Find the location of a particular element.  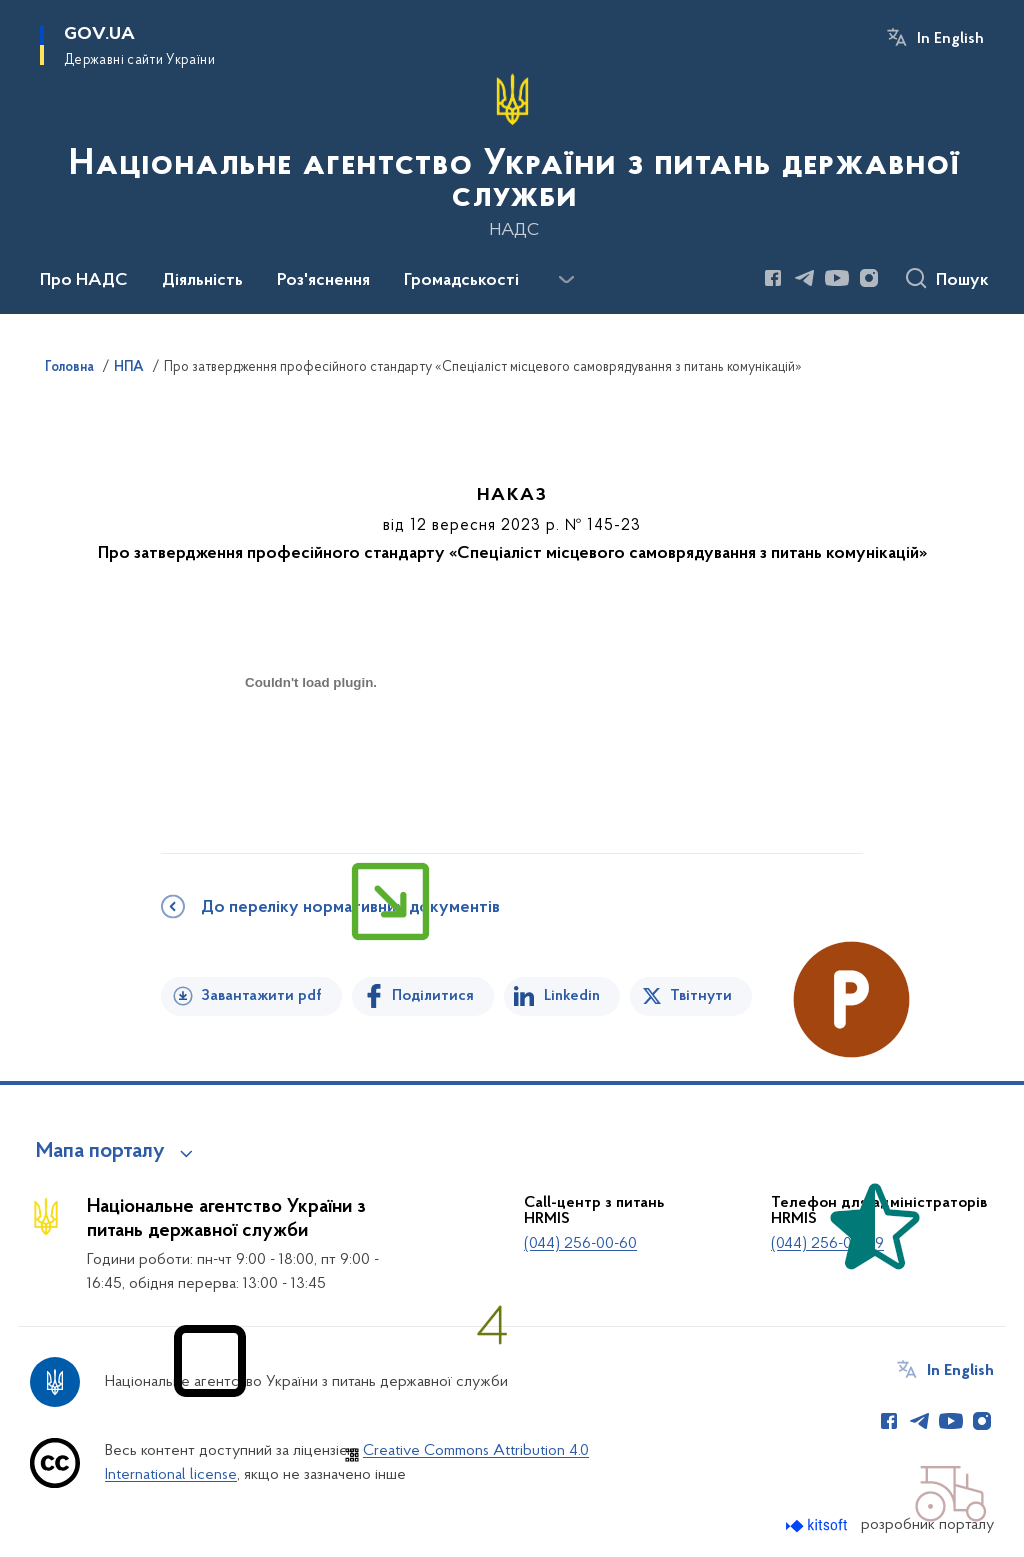

indicates step four in a multi-step process is located at coordinates (493, 1325).